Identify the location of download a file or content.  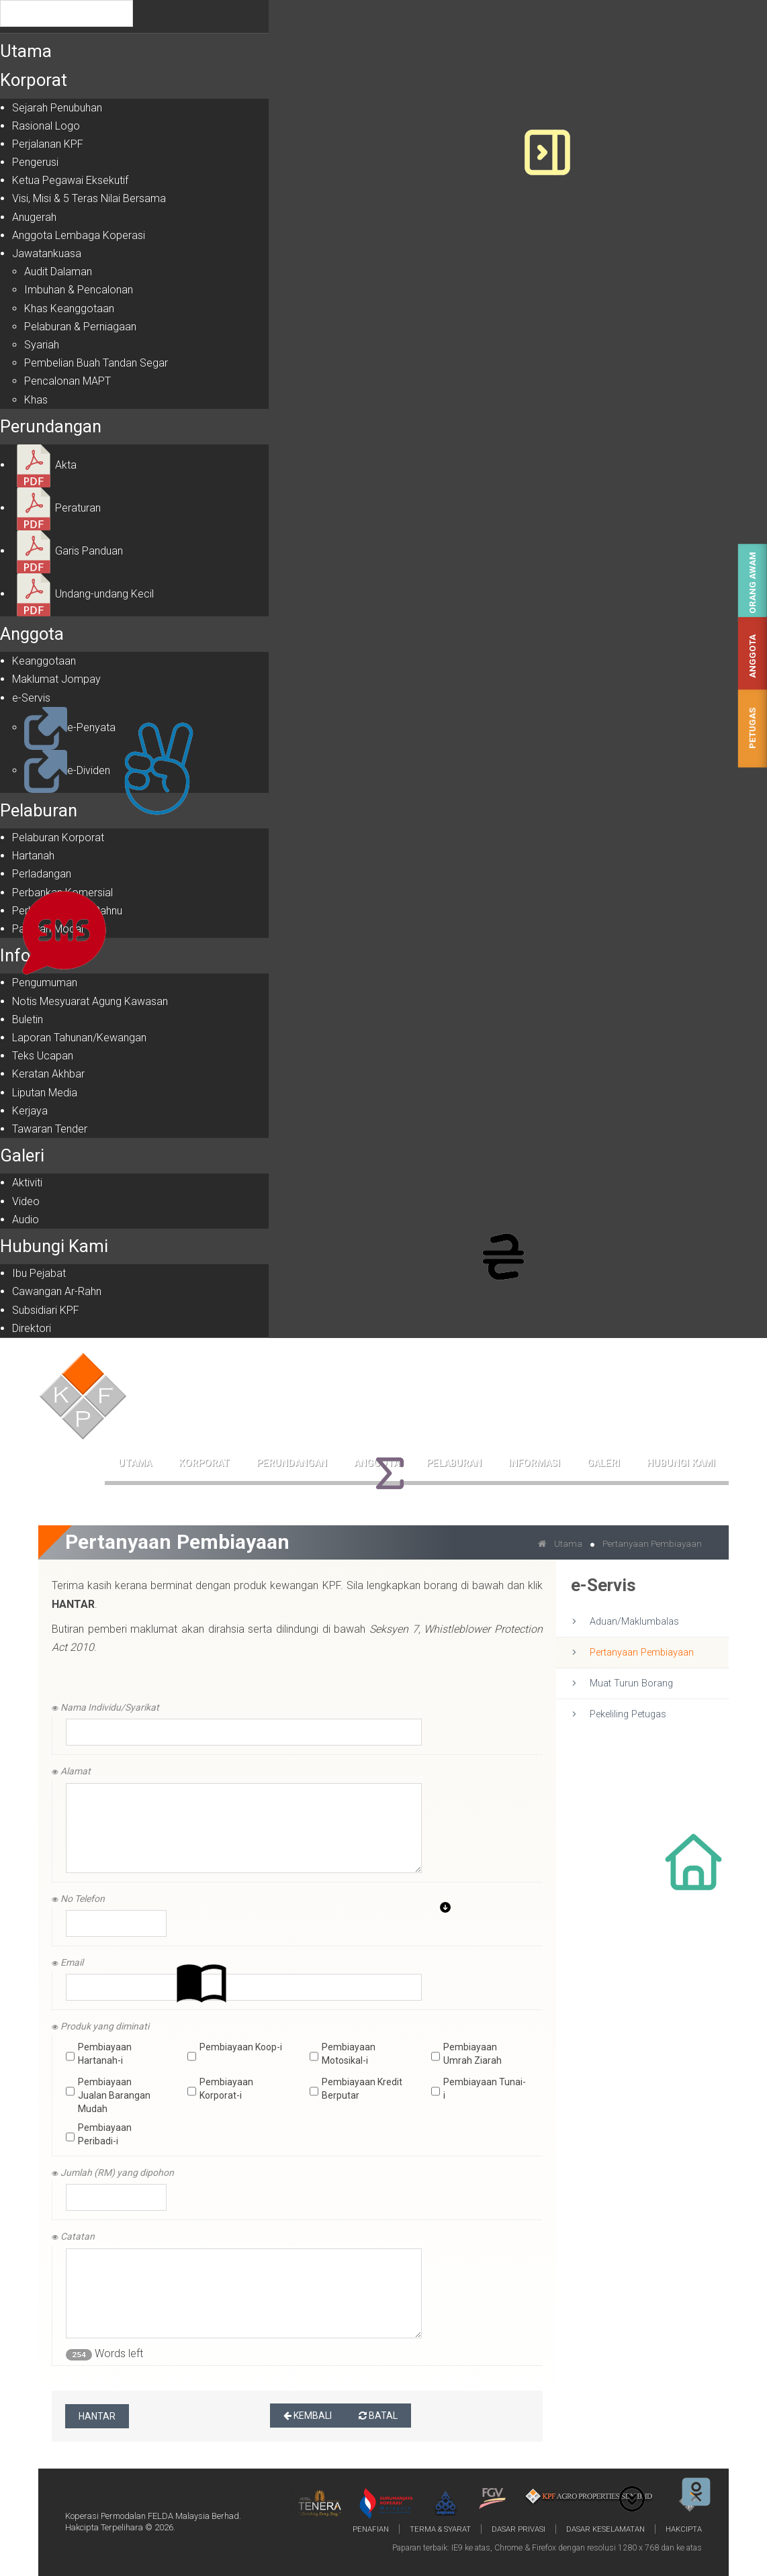
(445, 1907).